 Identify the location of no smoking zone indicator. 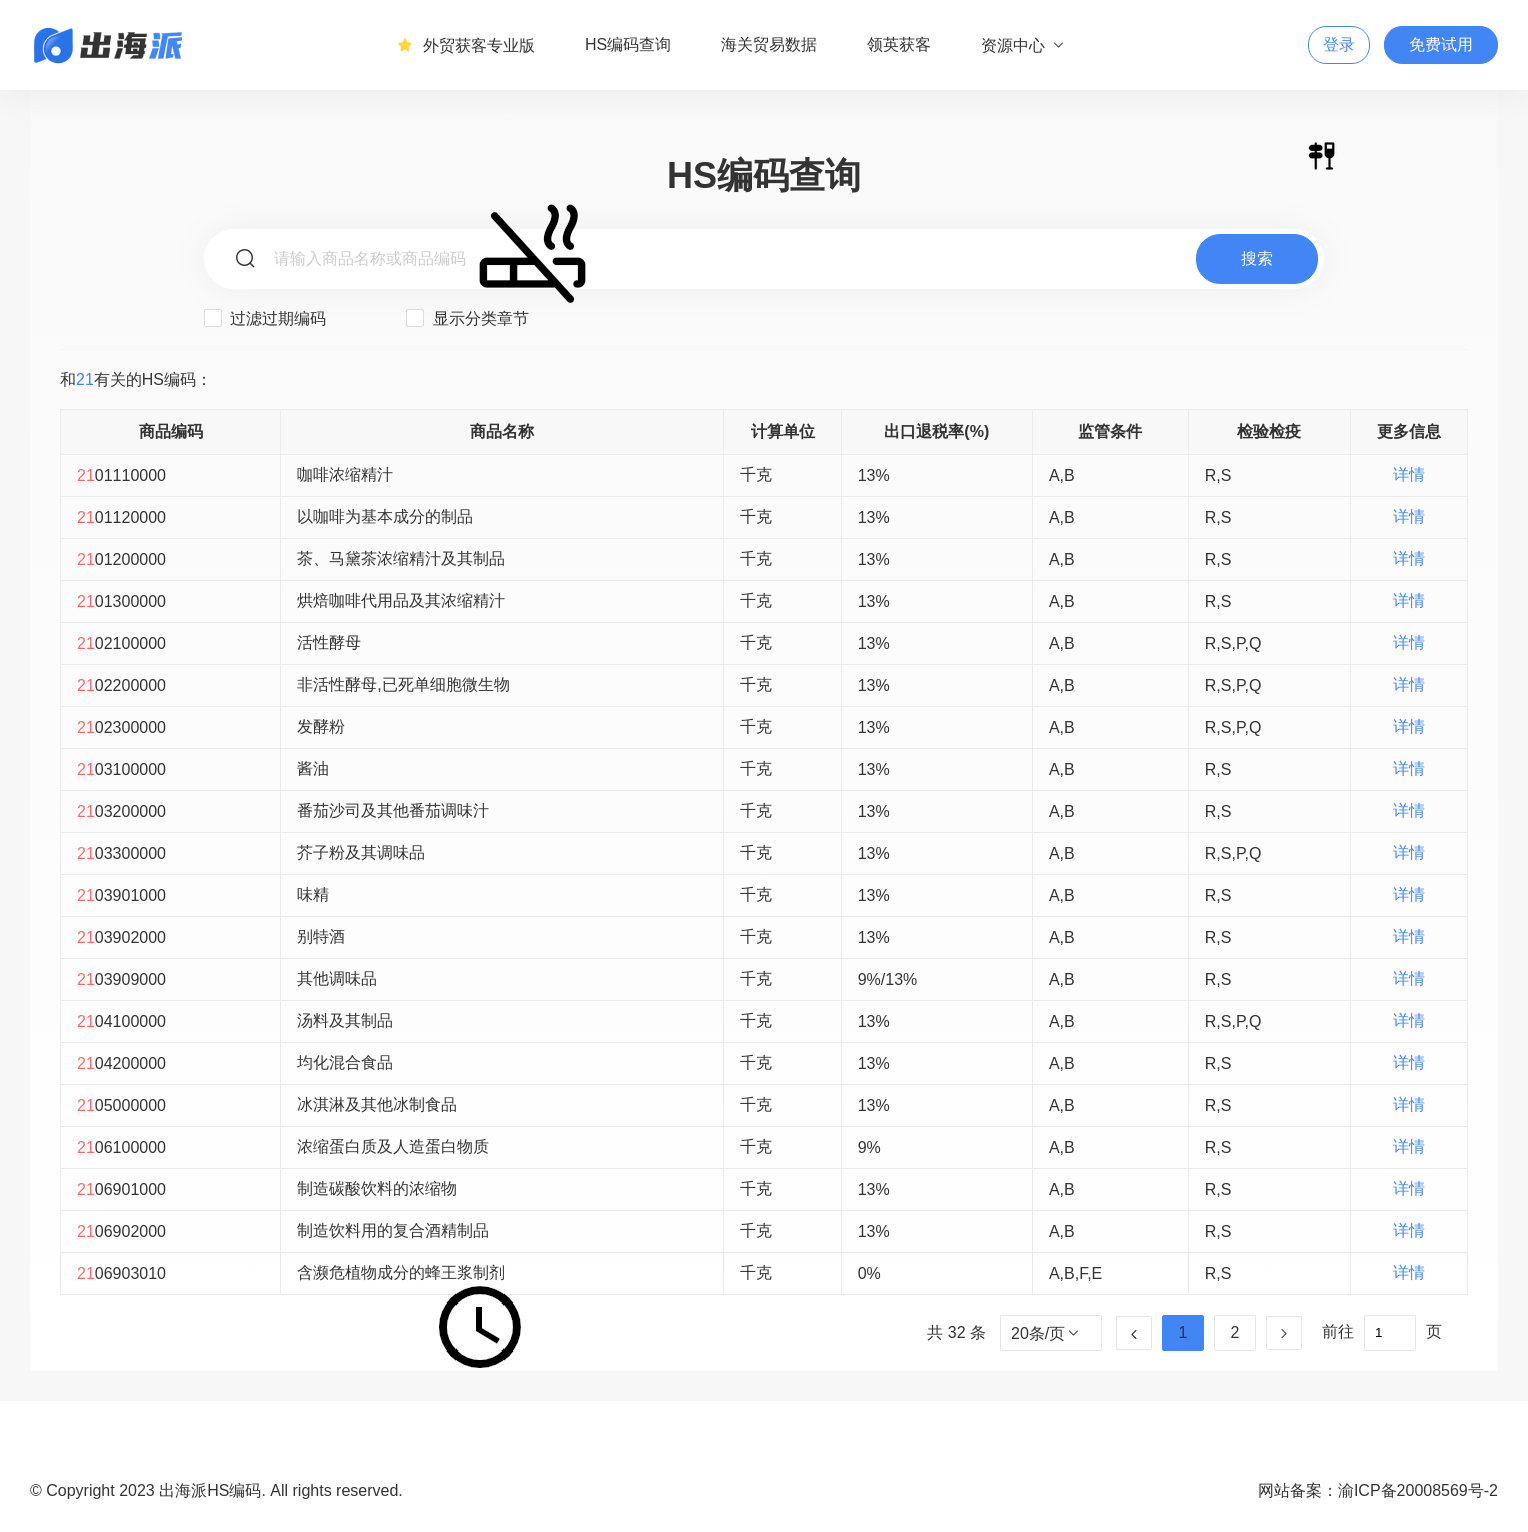
(532, 257).